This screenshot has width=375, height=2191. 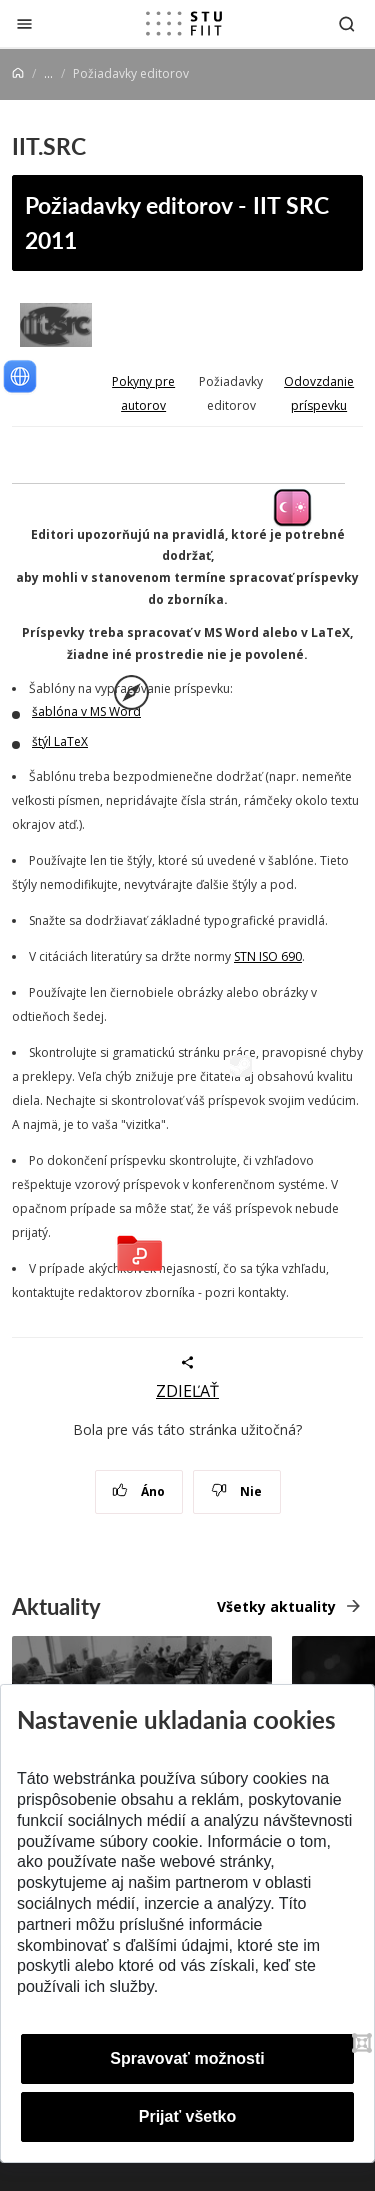 I want to click on open the default web browser, so click(x=131, y=692).